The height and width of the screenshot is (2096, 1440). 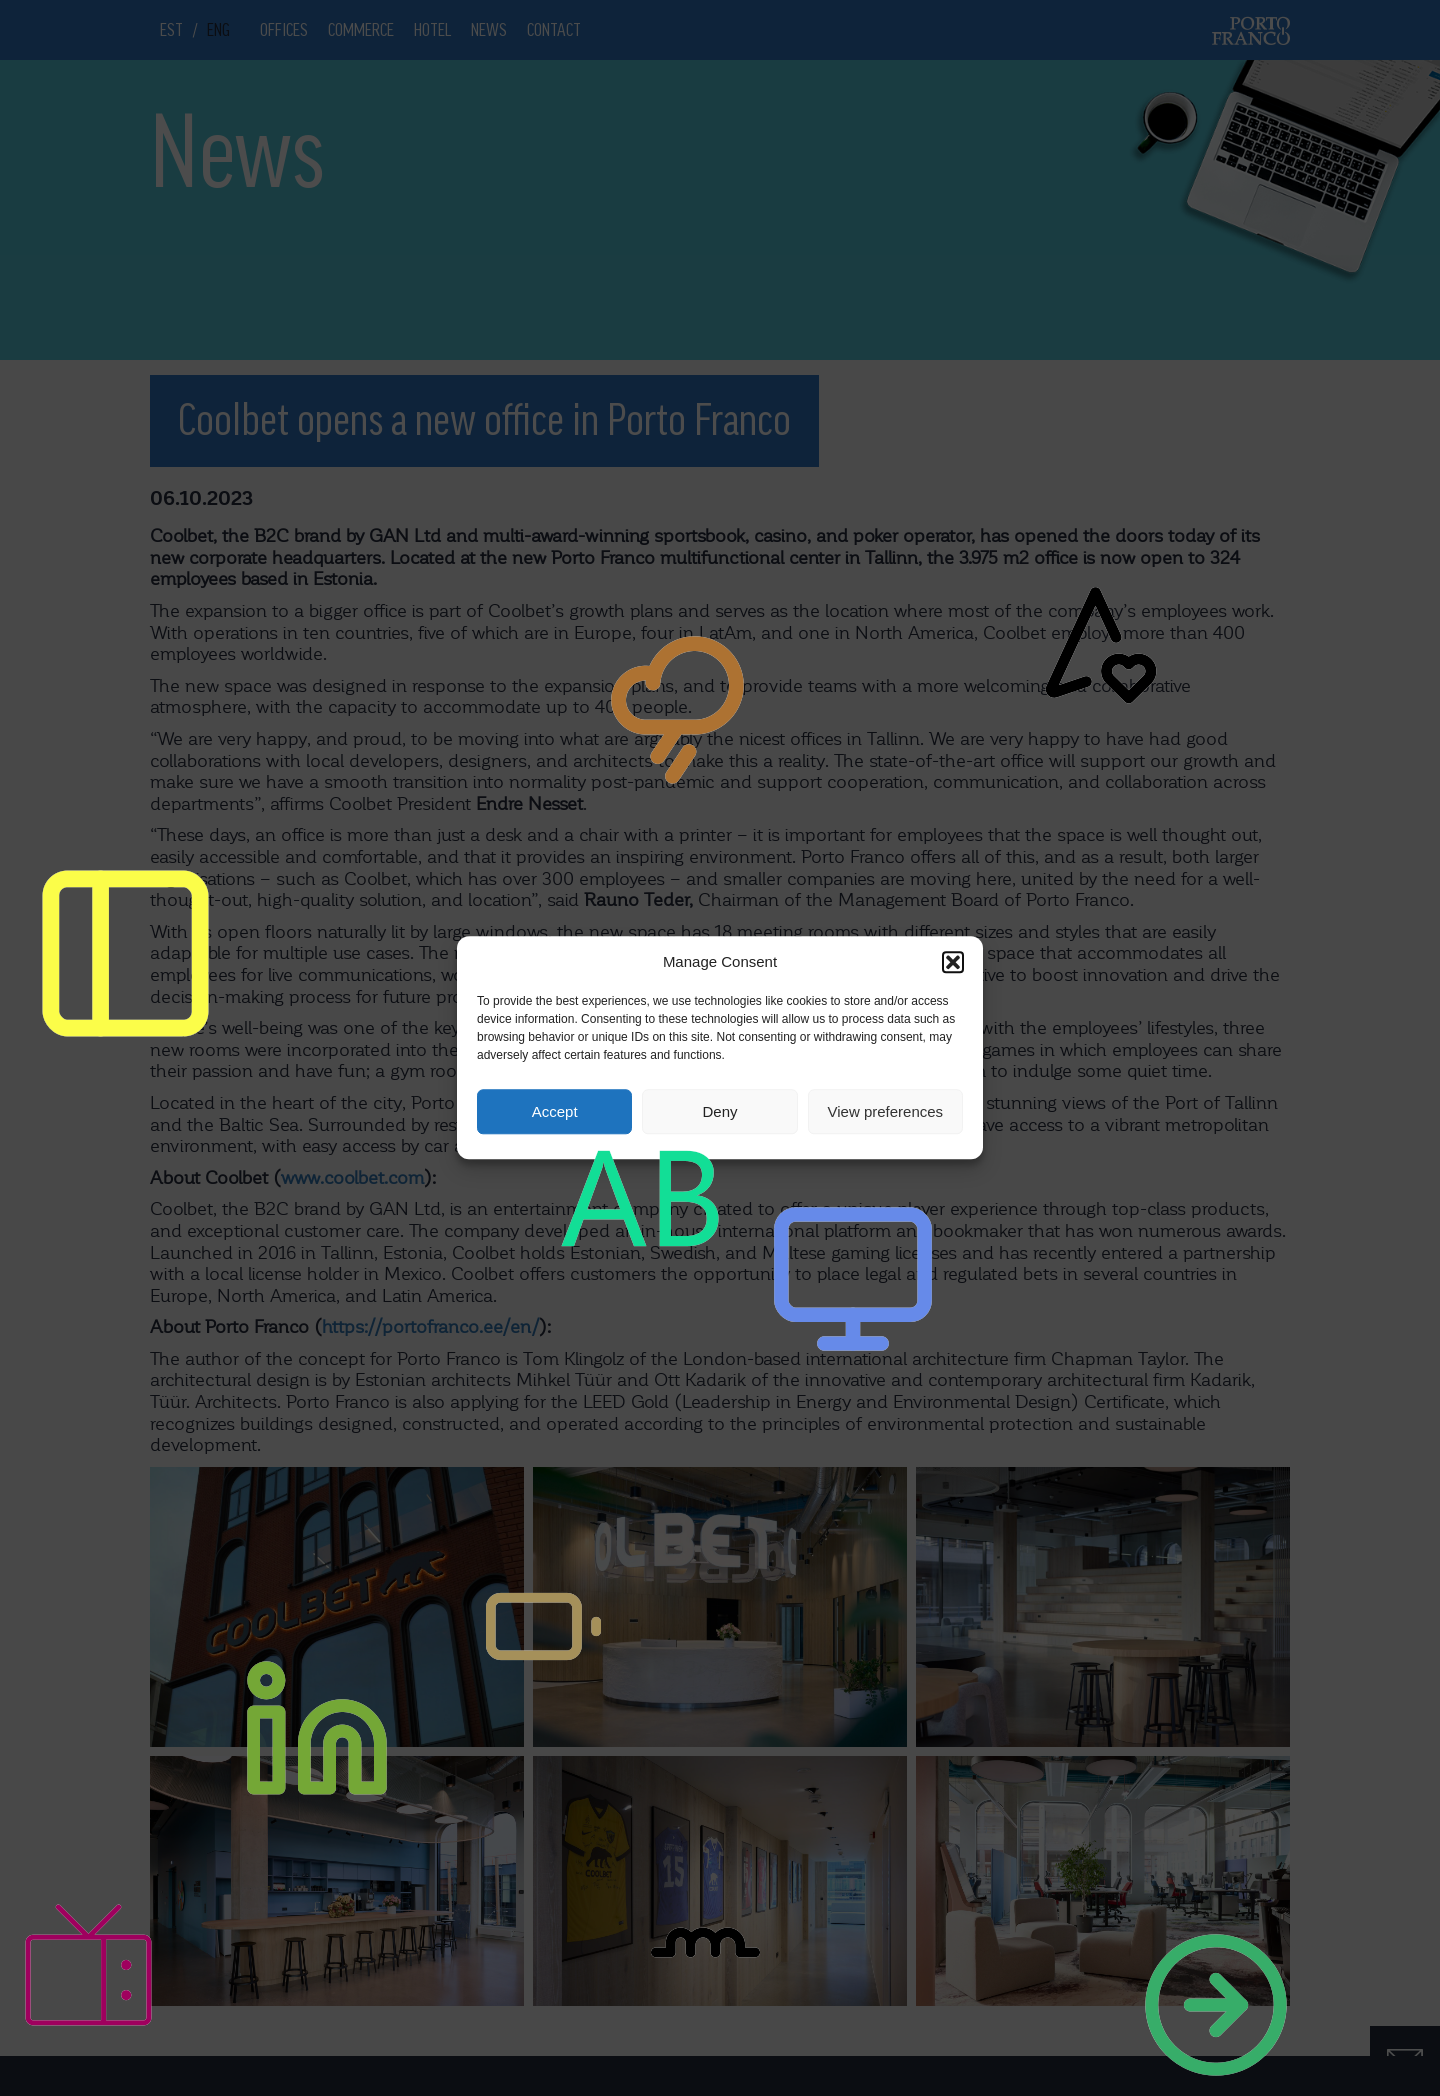 I want to click on indicates rainy weather conditions, so click(x=677, y=707).